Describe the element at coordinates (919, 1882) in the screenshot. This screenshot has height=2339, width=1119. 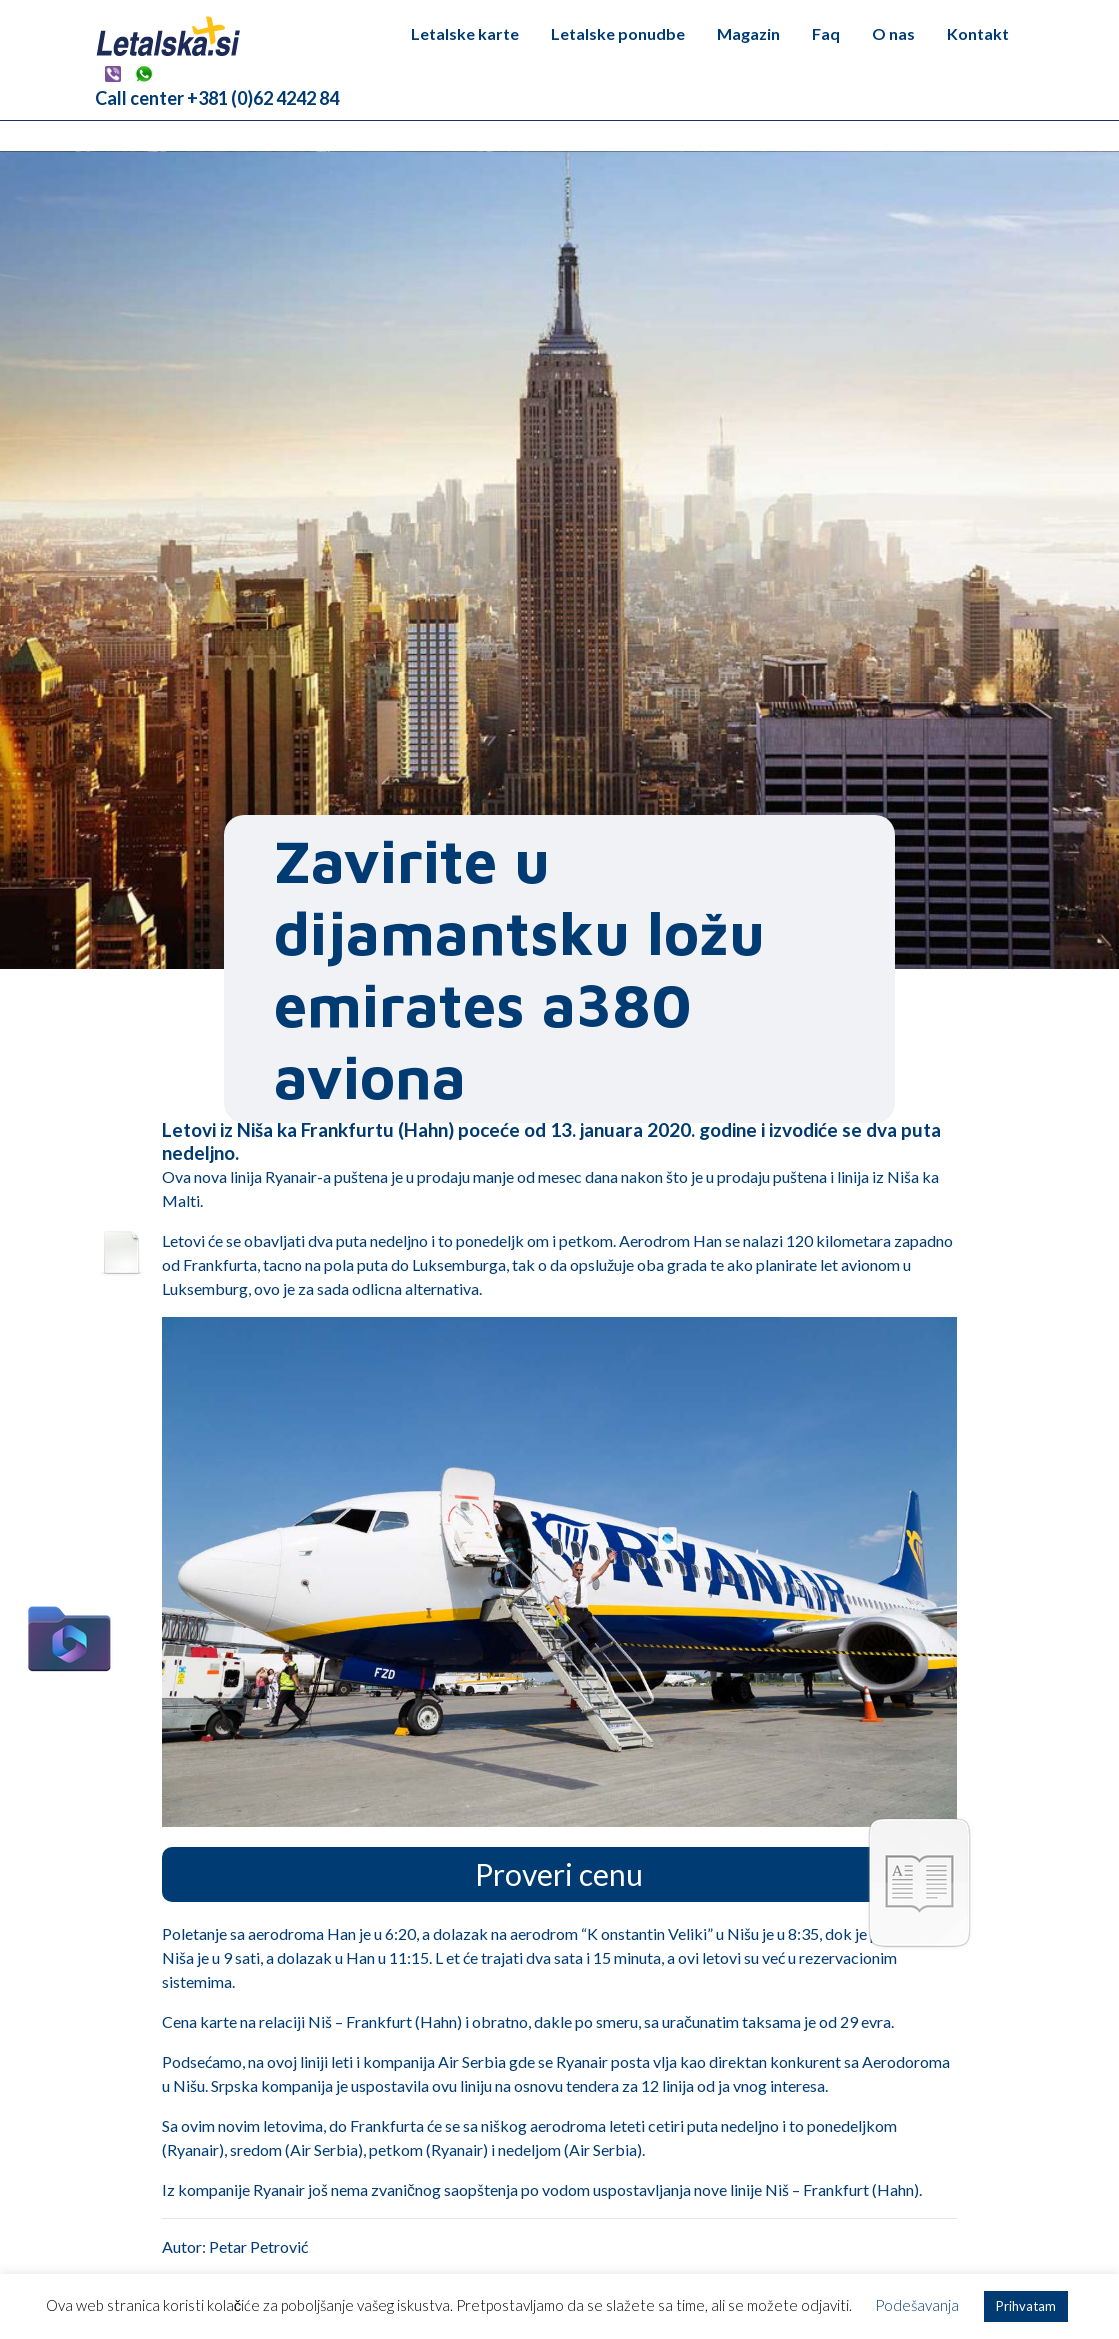
I see `a mobipocket ebook file` at that location.